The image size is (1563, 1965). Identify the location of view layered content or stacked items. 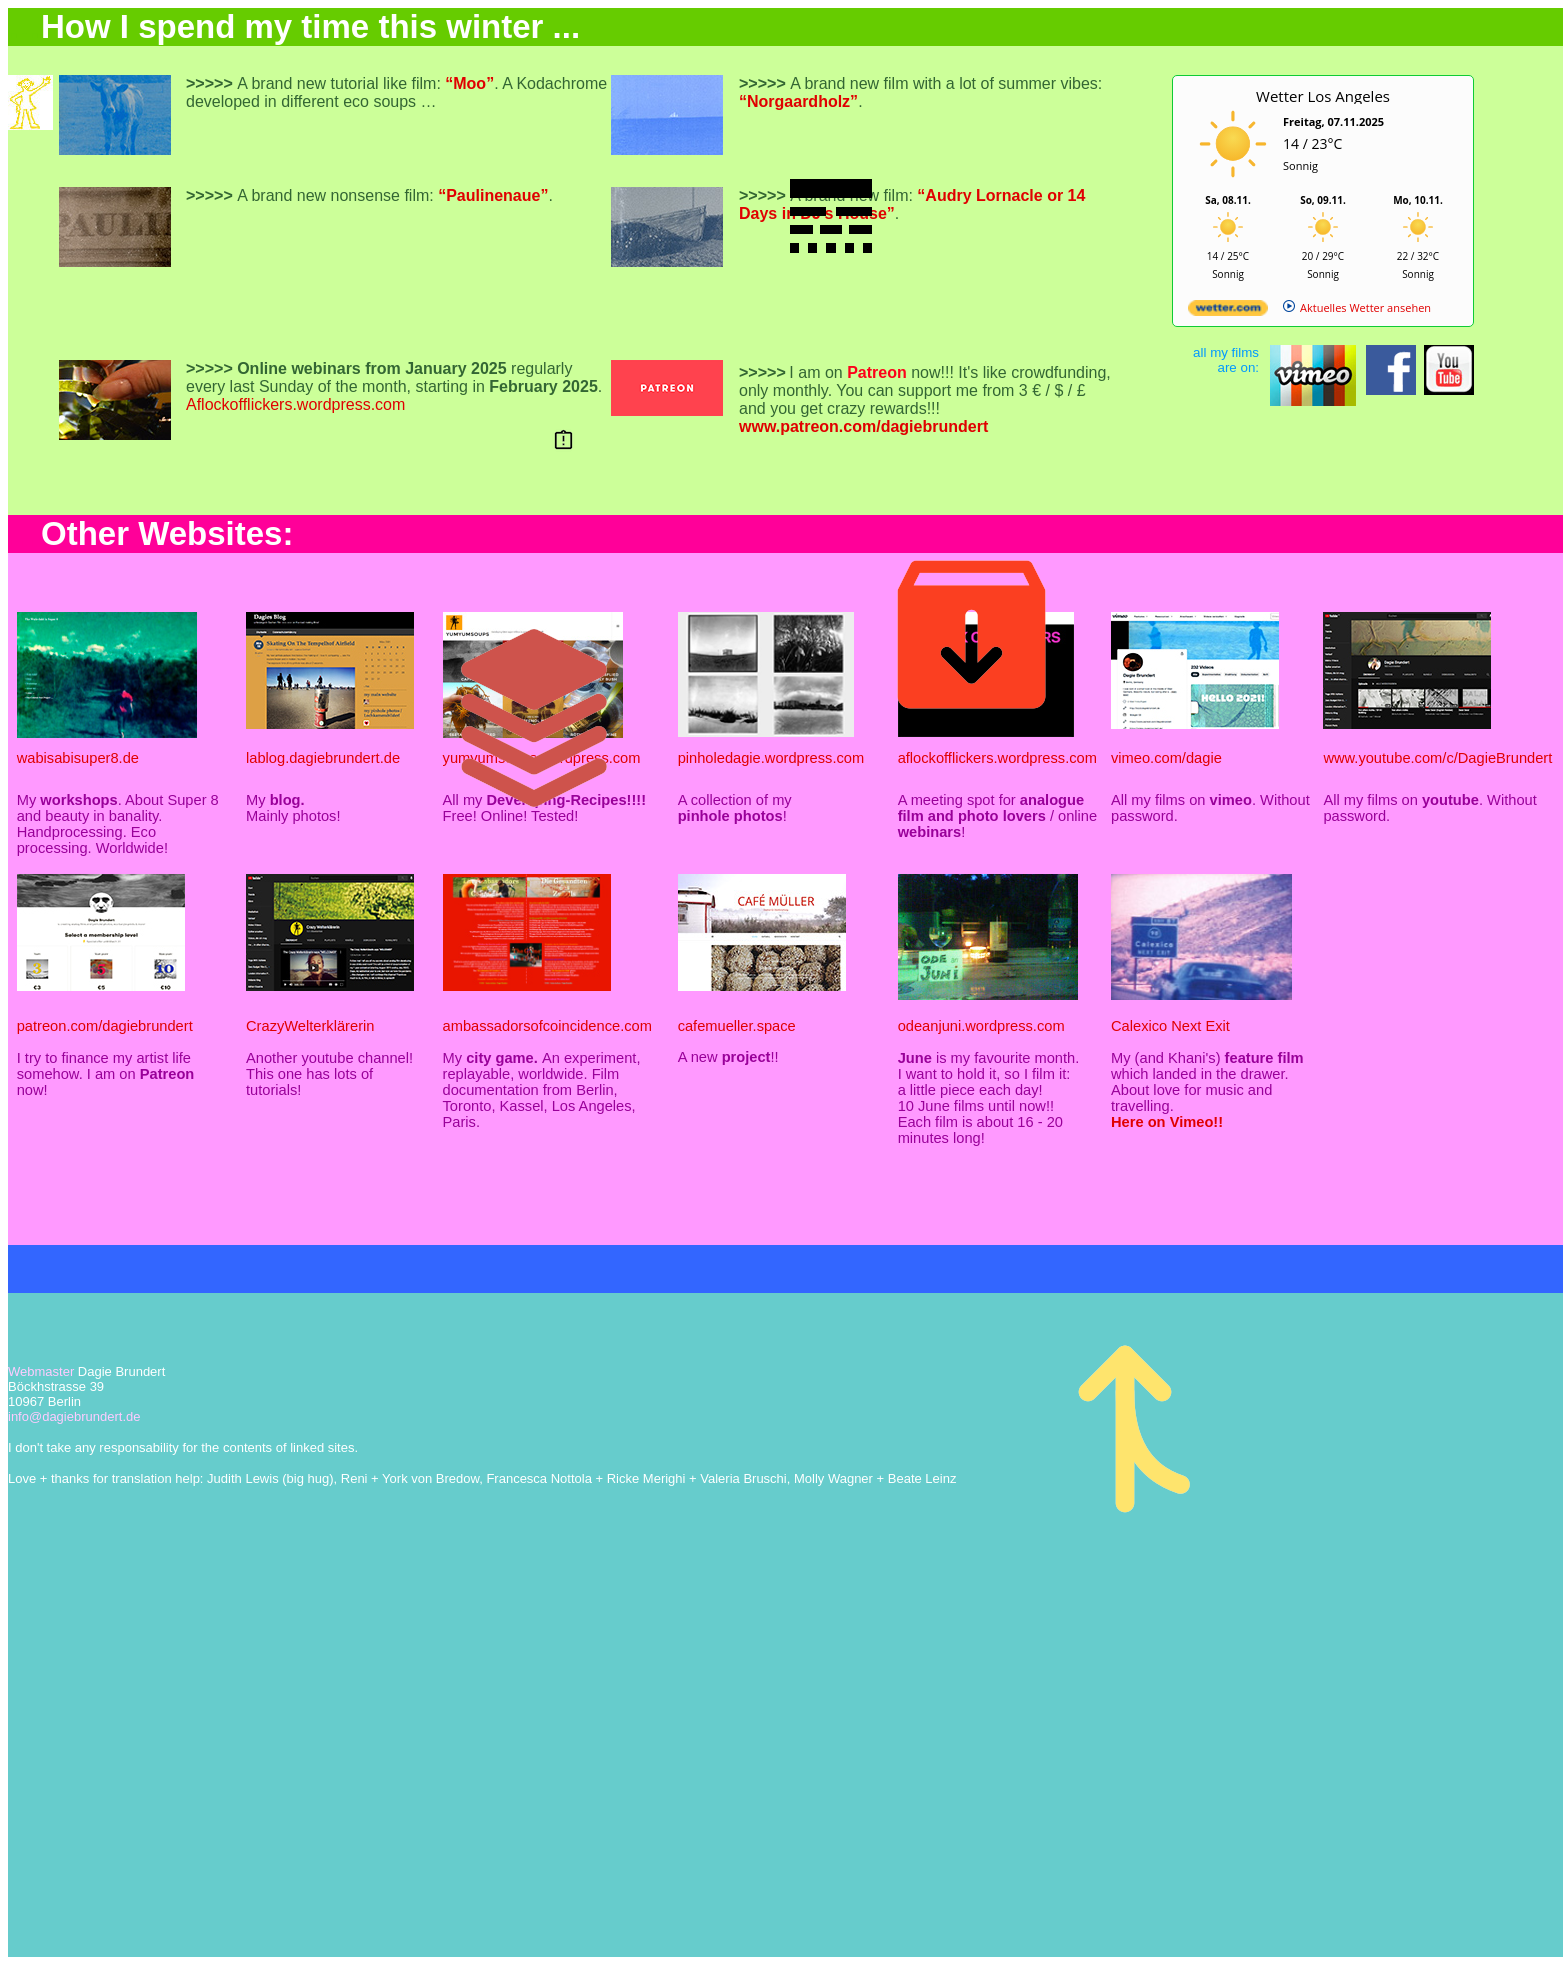
(534, 718).